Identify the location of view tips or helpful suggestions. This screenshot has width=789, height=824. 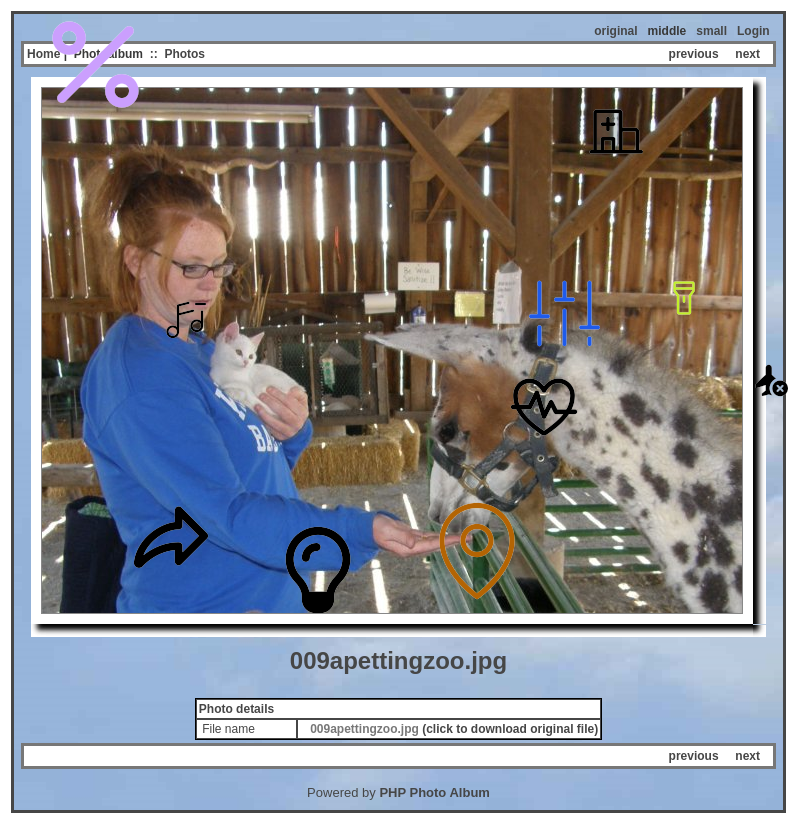
(318, 570).